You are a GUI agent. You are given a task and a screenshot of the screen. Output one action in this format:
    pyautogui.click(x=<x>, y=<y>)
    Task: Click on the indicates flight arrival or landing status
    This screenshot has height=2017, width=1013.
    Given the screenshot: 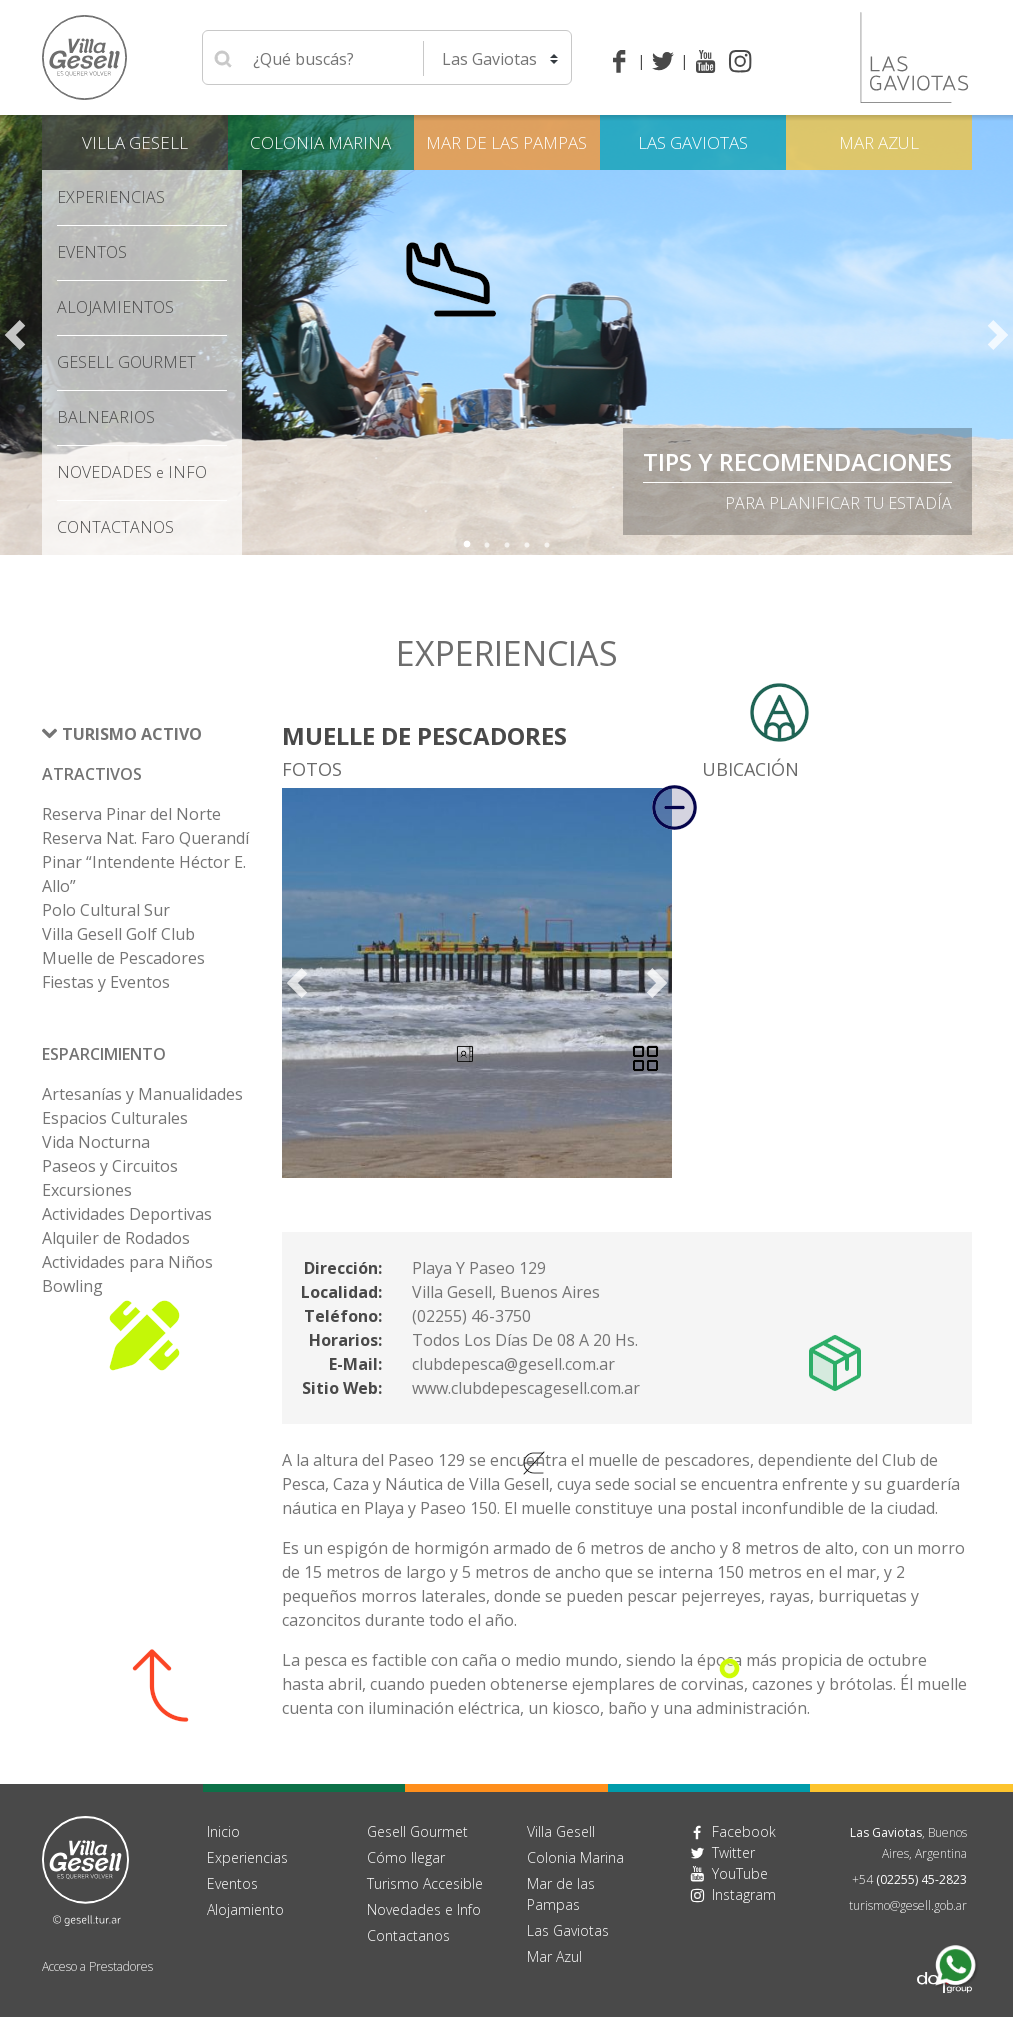 What is the action you would take?
    pyautogui.click(x=446, y=279)
    